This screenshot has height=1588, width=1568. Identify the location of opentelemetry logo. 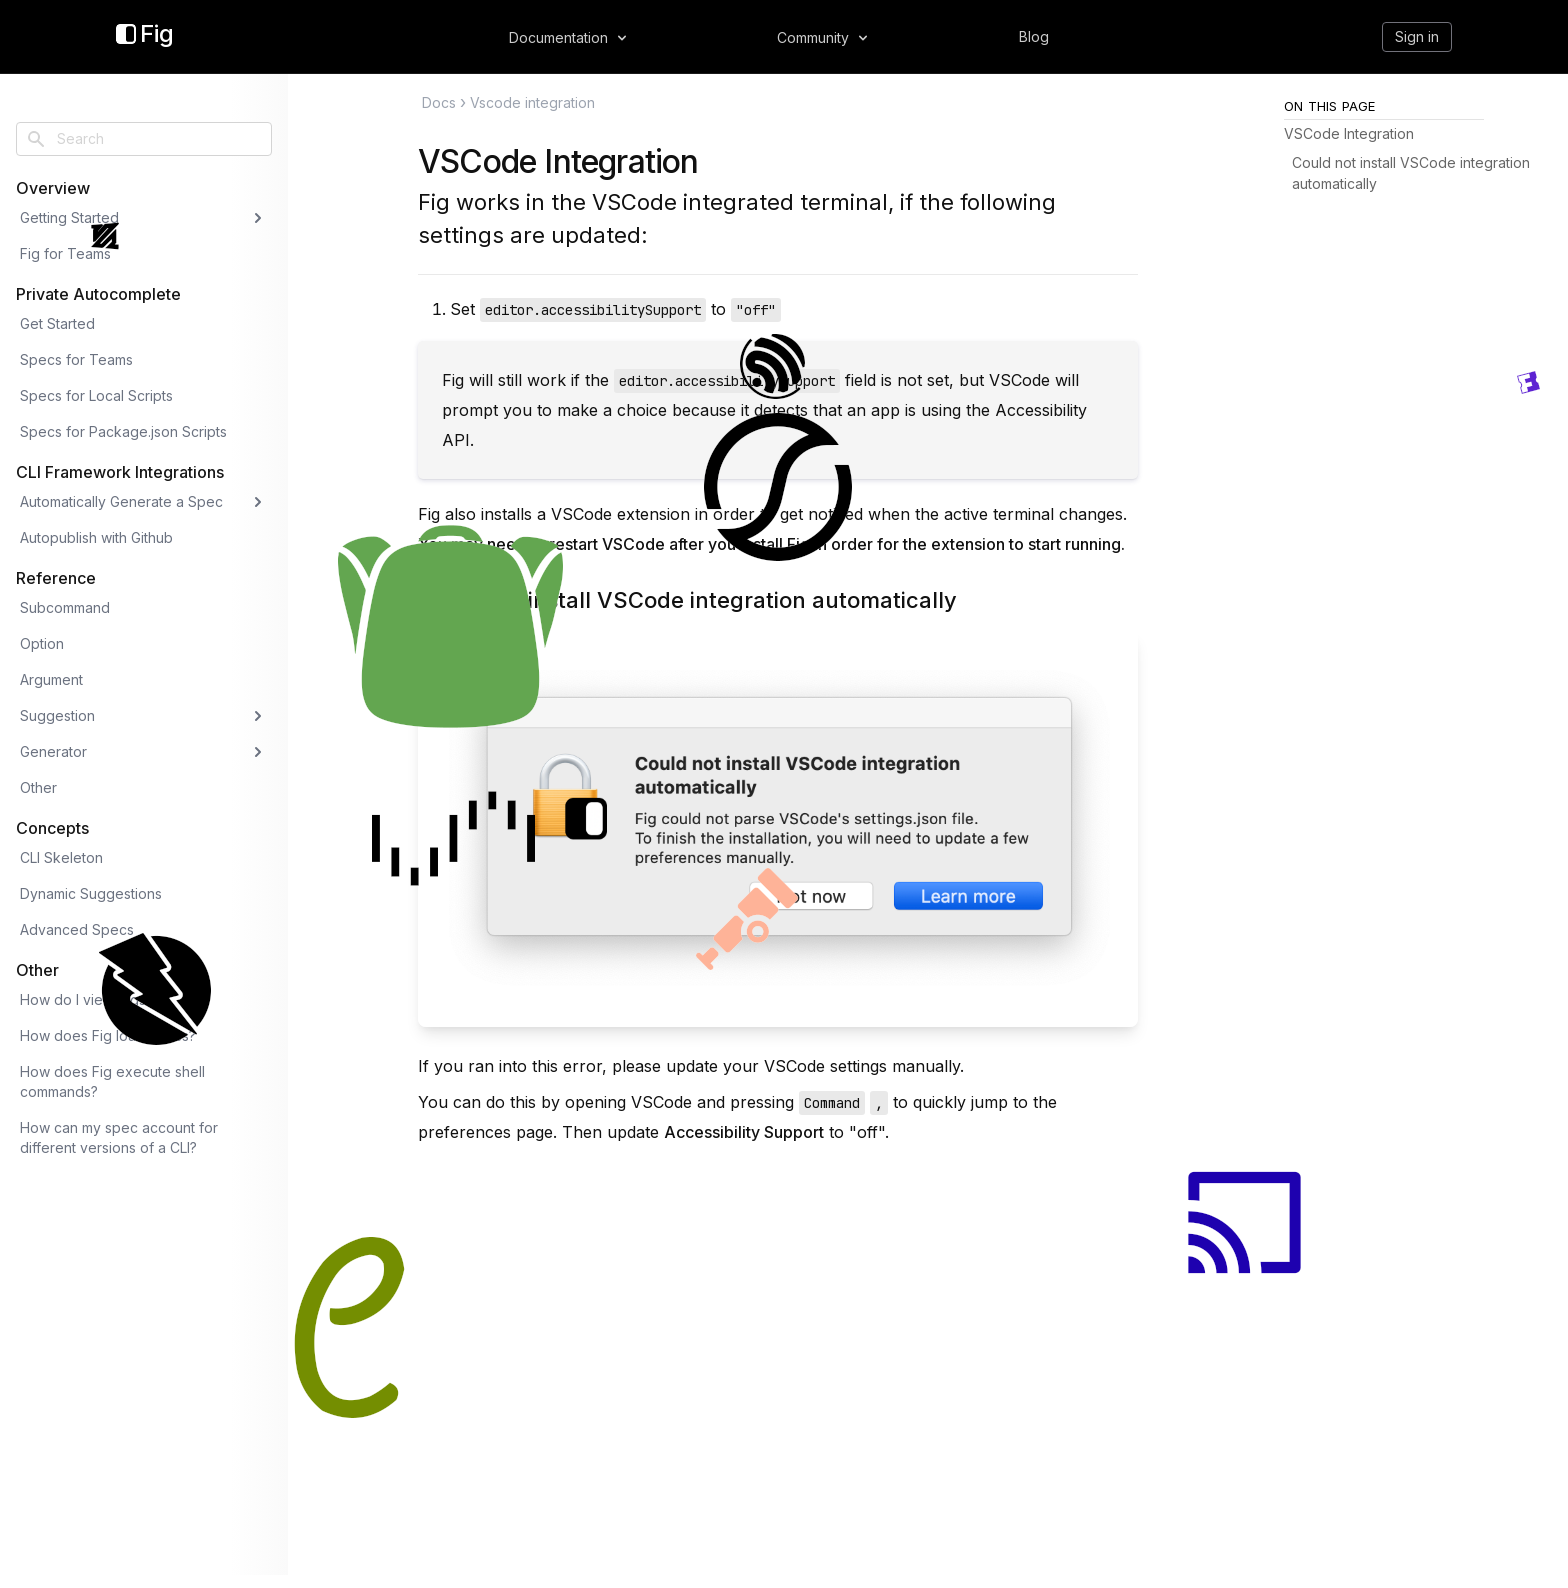
(747, 919).